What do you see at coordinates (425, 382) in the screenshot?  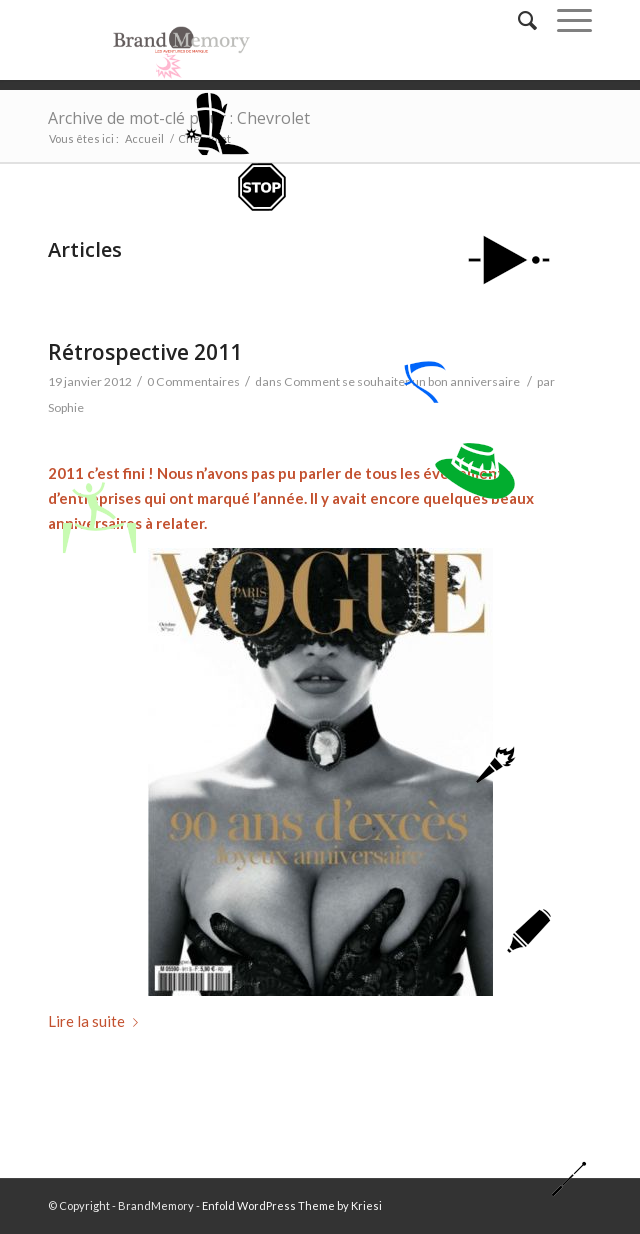 I see `select the scythe weapon or tool` at bounding box center [425, 382].